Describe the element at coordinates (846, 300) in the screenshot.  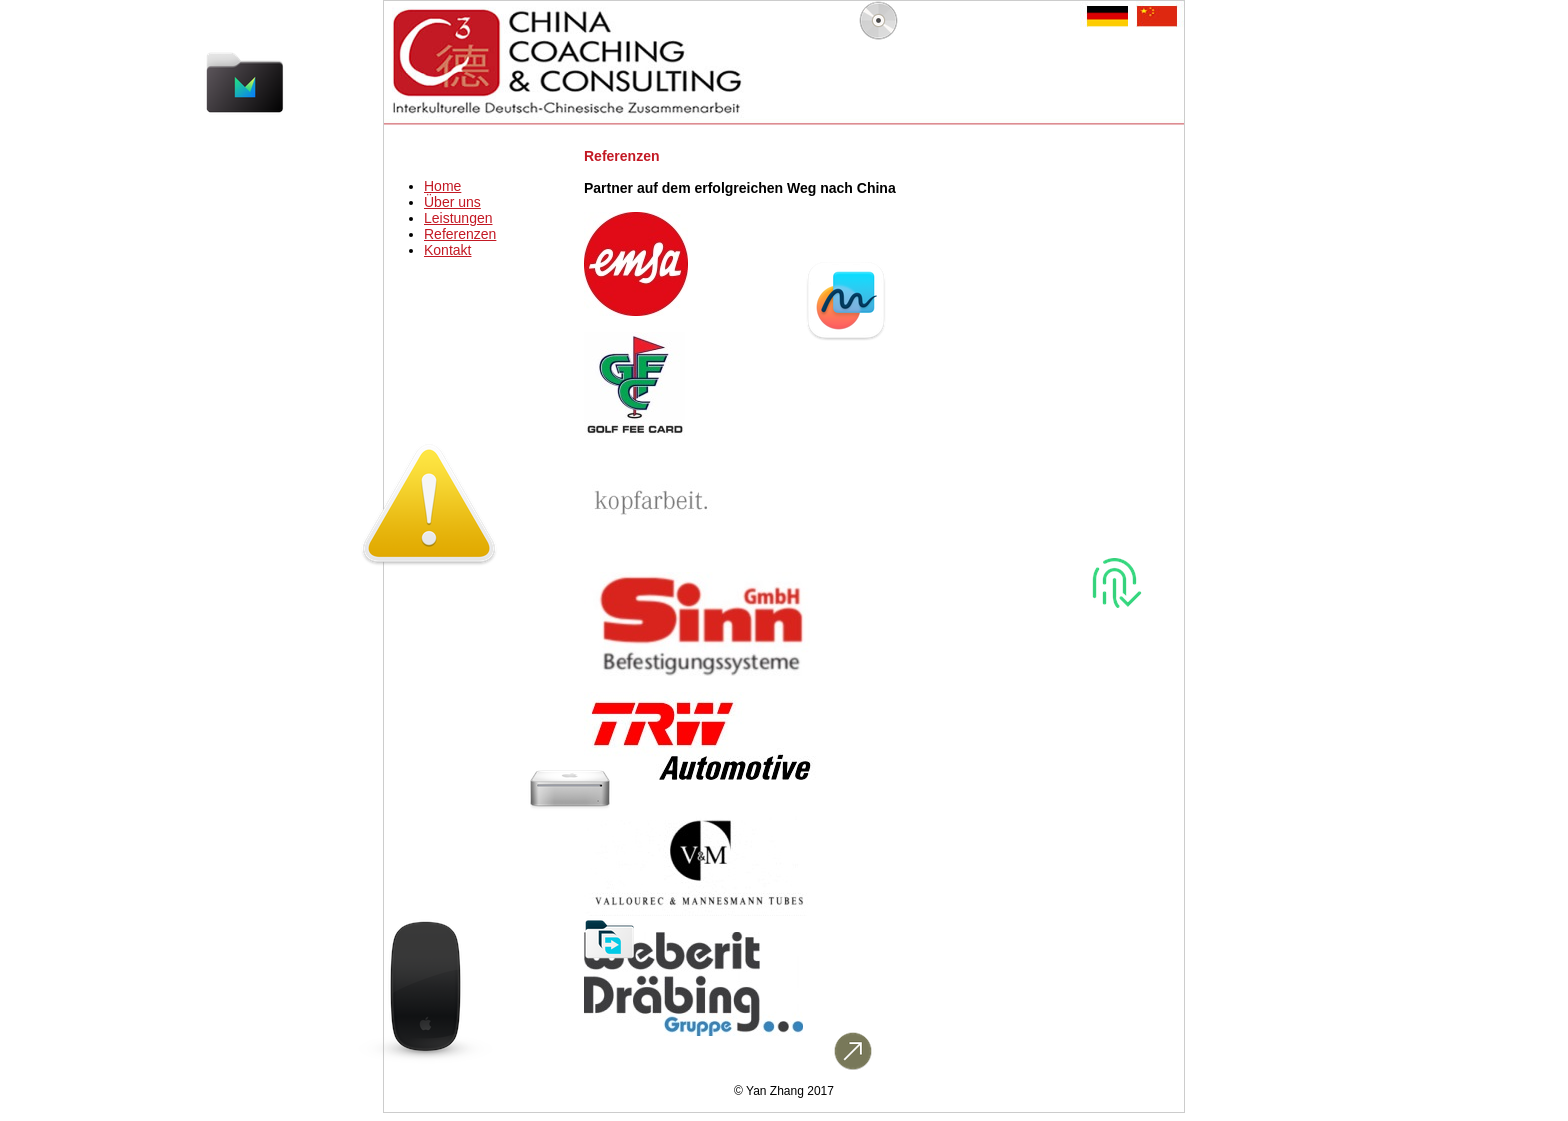
I see `open freeform app for collaborative whiteboarding` at that location.